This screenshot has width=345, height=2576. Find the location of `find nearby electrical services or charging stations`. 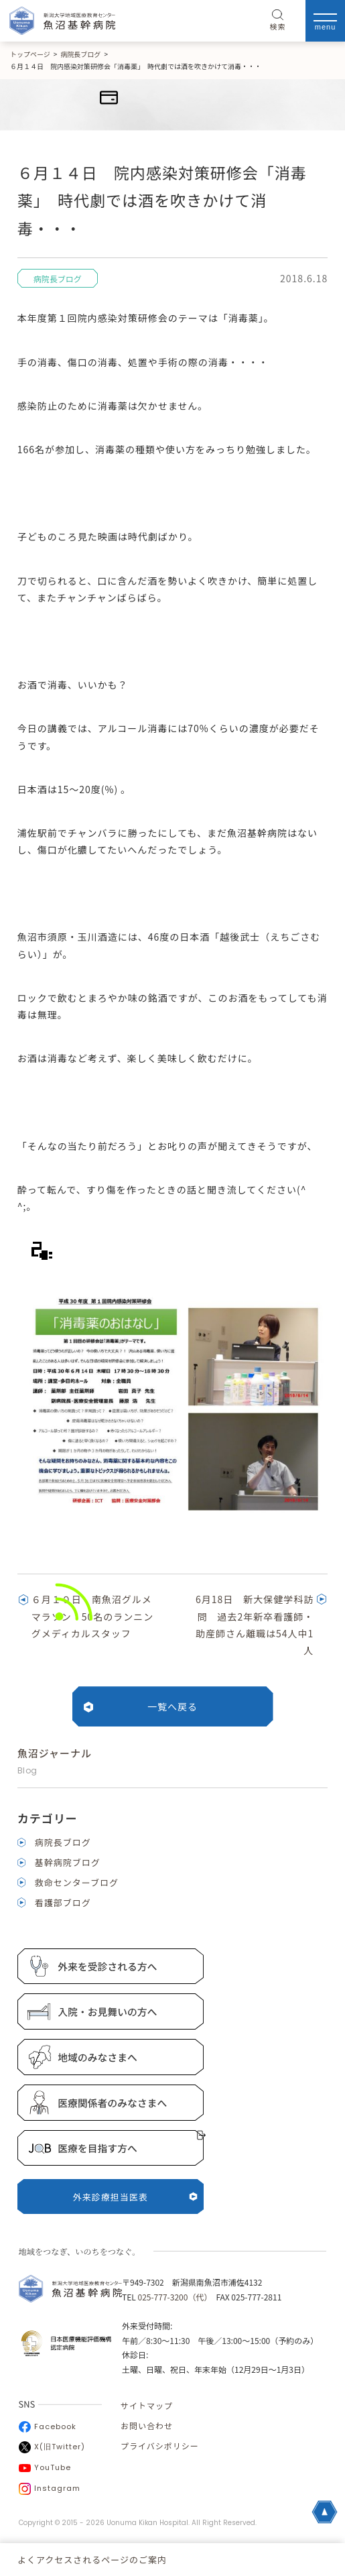

find nearby electrical services or charging stations is located at coordinates (42, 1250).